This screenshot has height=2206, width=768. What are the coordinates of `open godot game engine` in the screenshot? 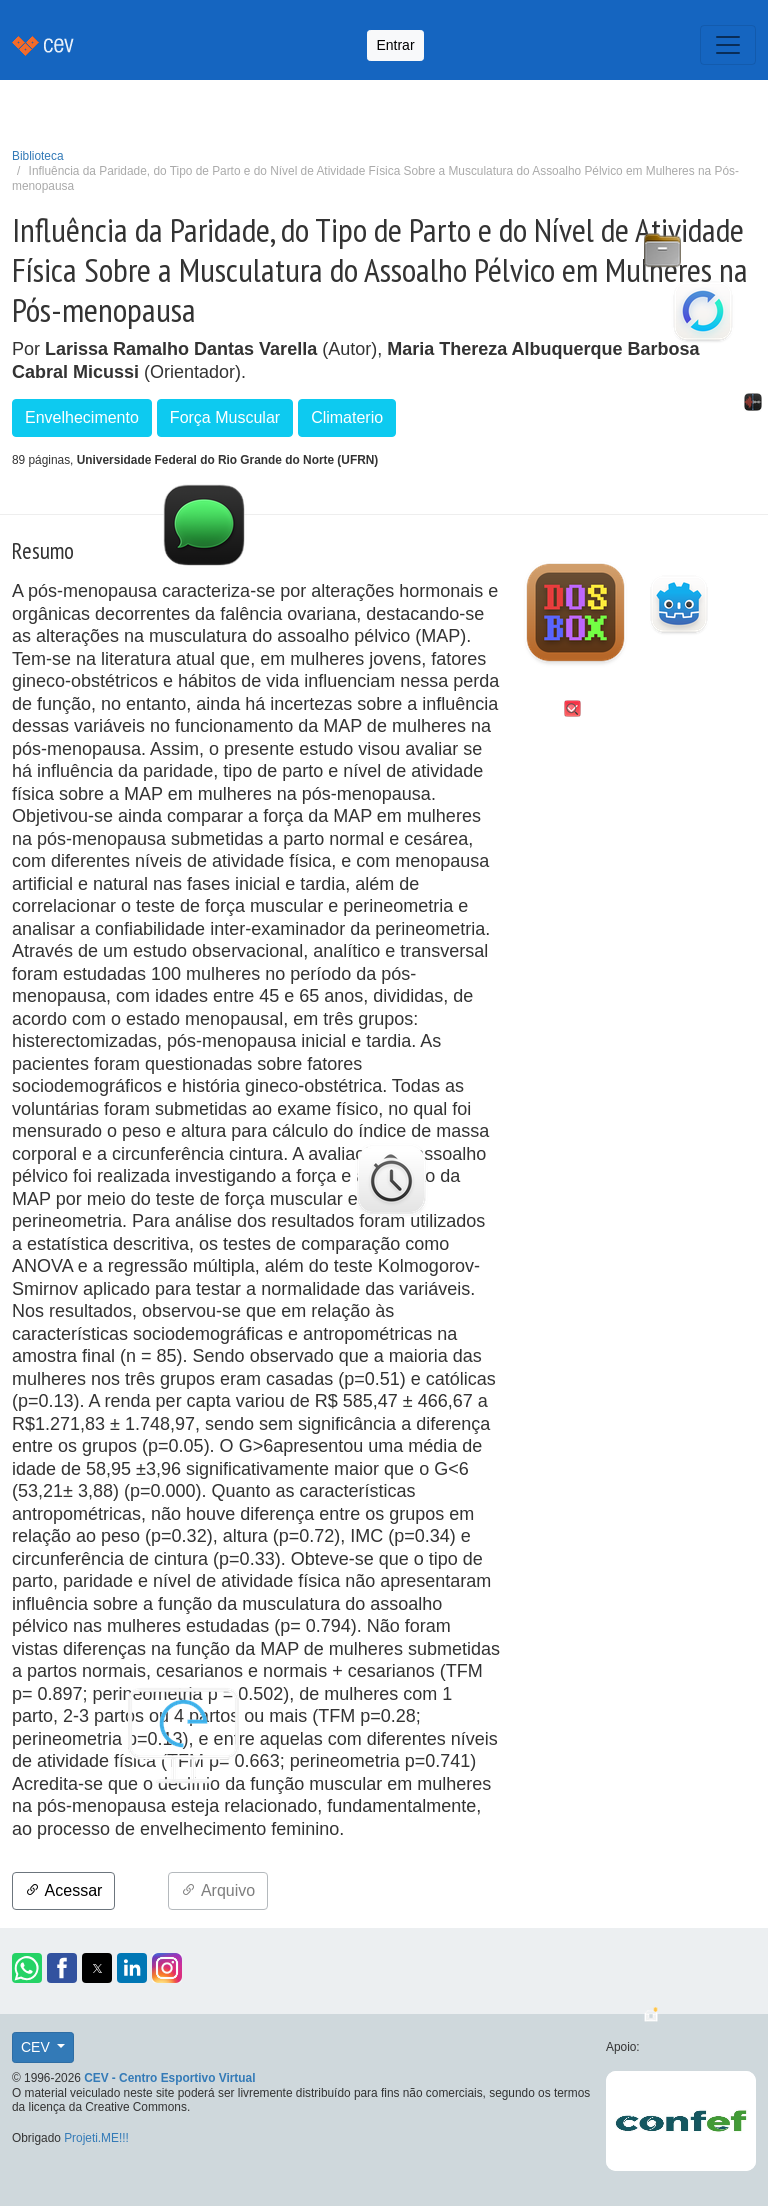 It's located at (679, 604).